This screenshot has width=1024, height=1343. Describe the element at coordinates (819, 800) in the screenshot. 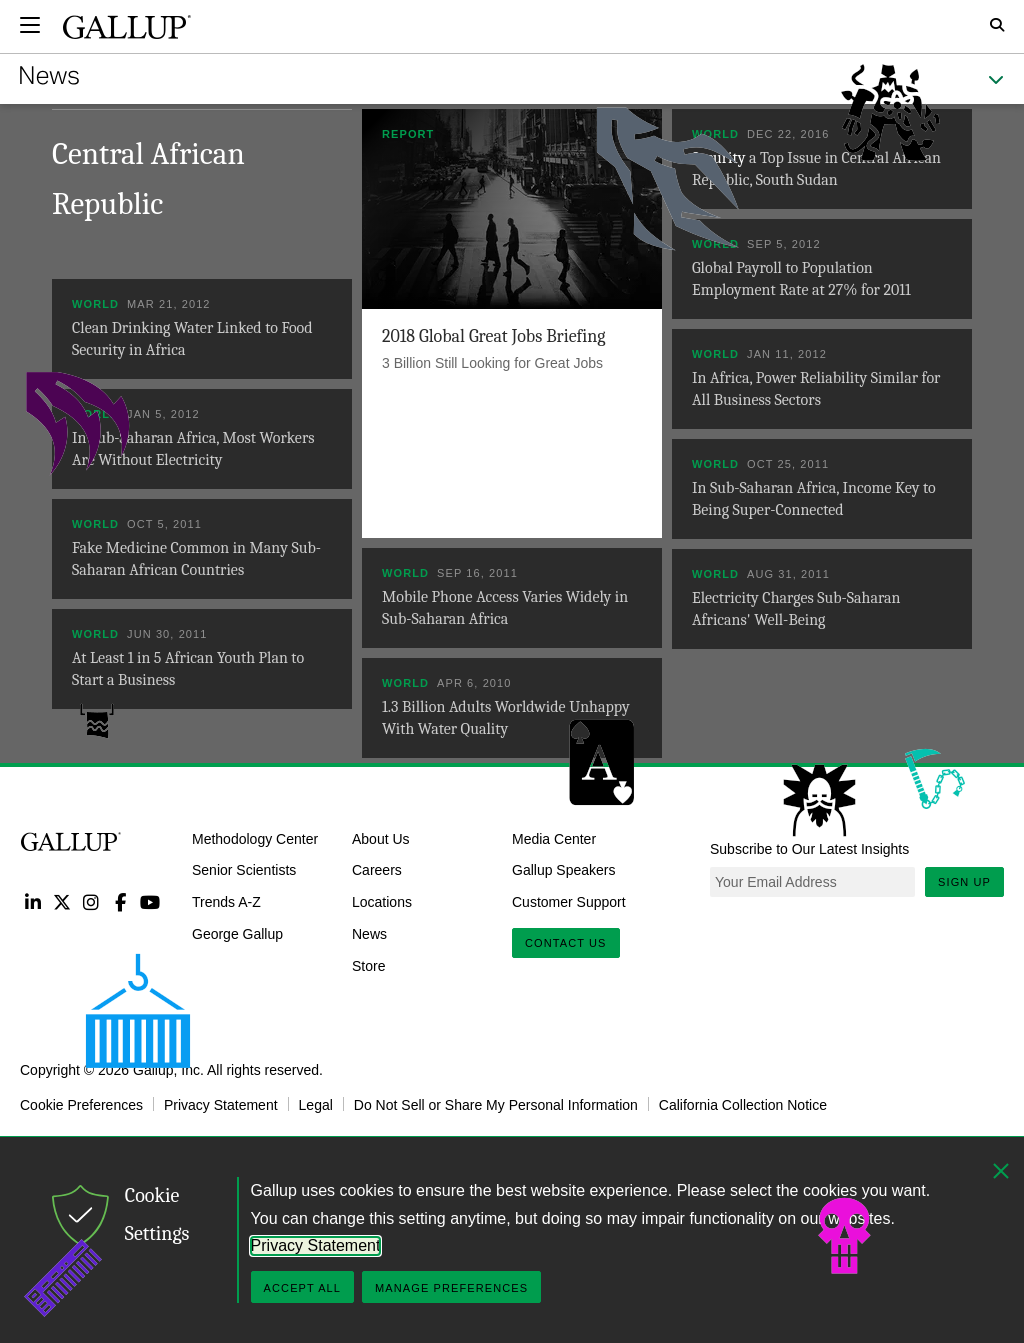

I see `wisdom or knowledge stat indicator` at that location.